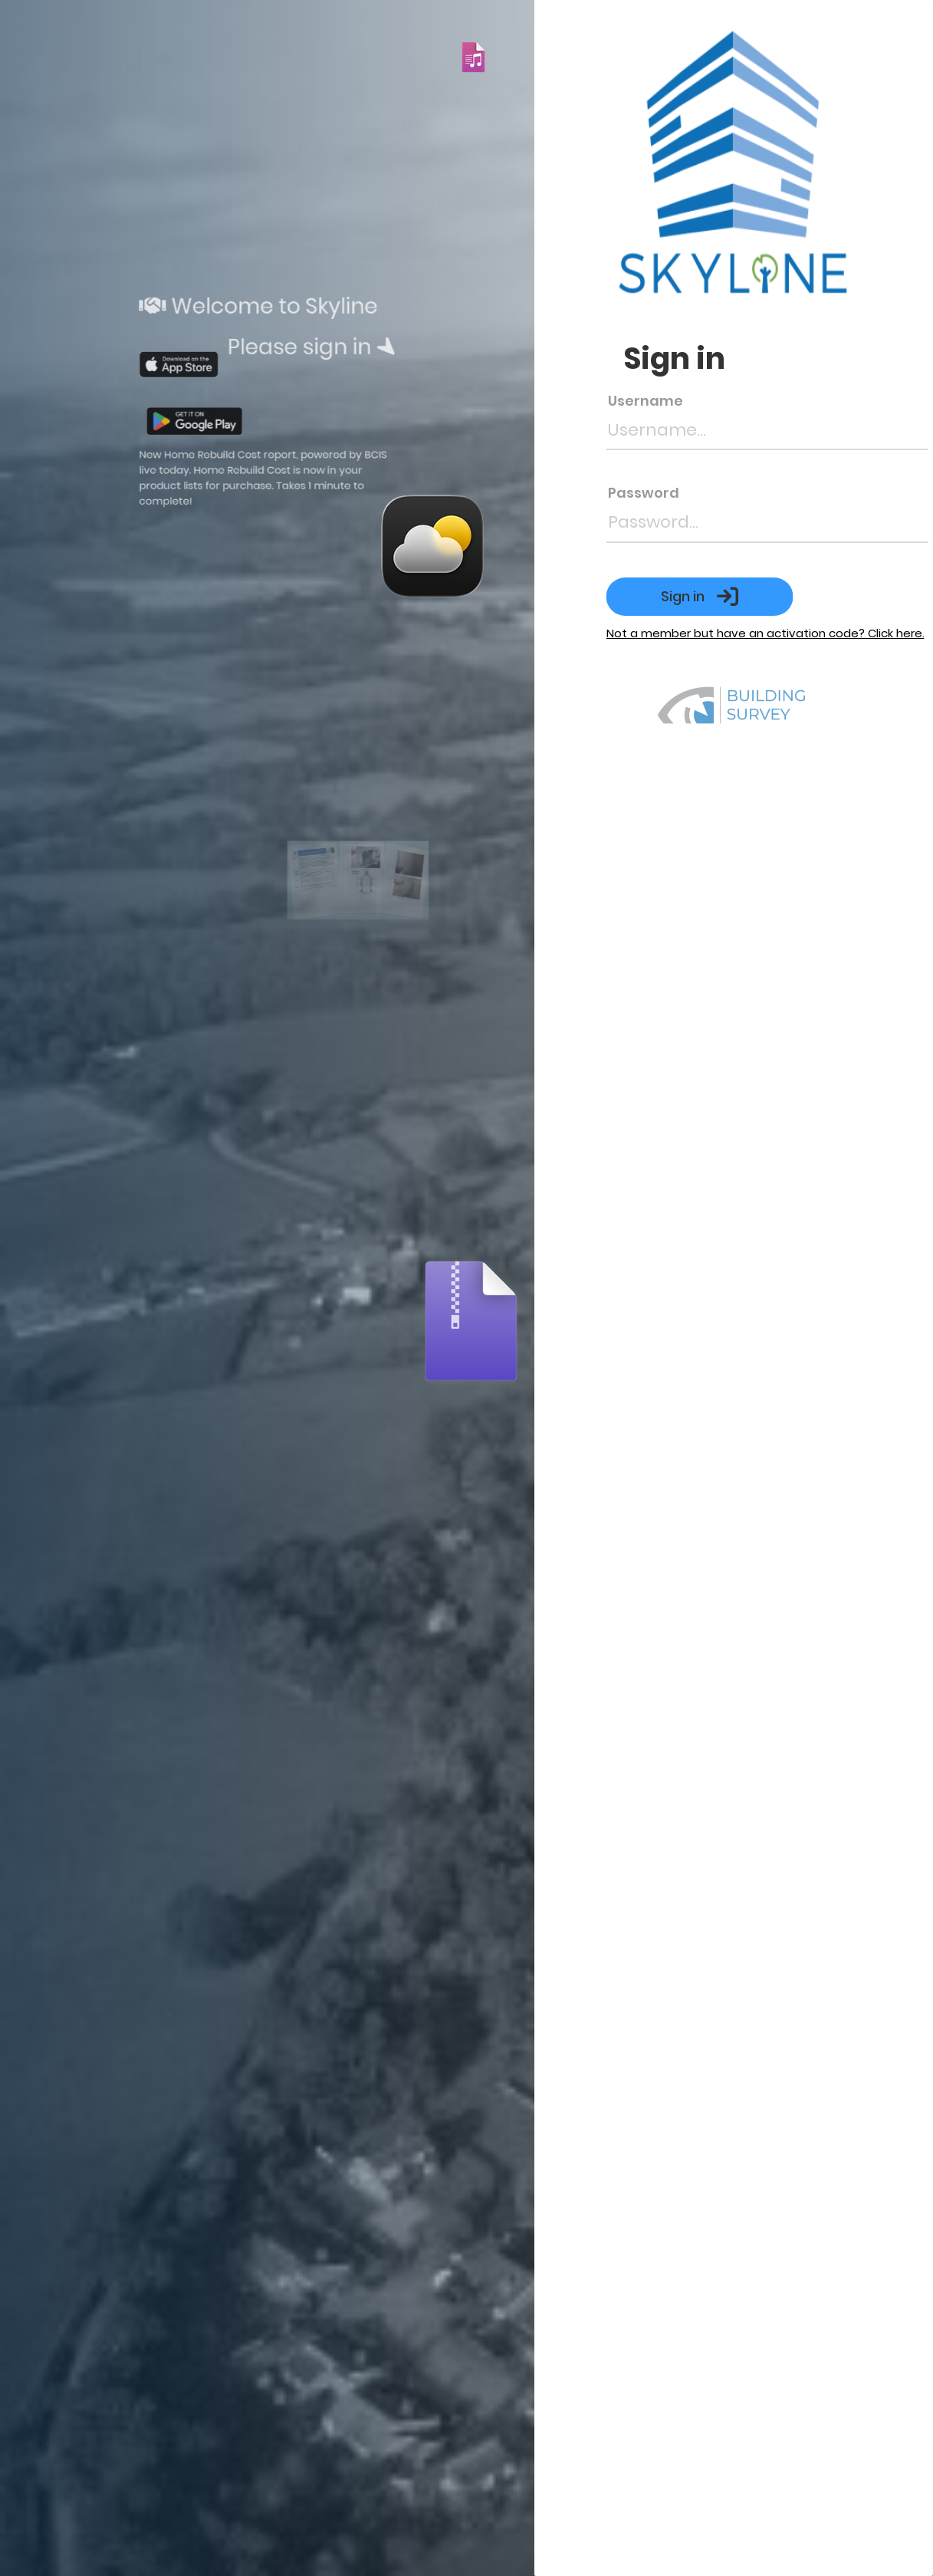 This screenshot has height=2576, width=933. Describe the element at coordinates (473, 57) in the screenshot. I see `audio playlist file type indicator` at that location.